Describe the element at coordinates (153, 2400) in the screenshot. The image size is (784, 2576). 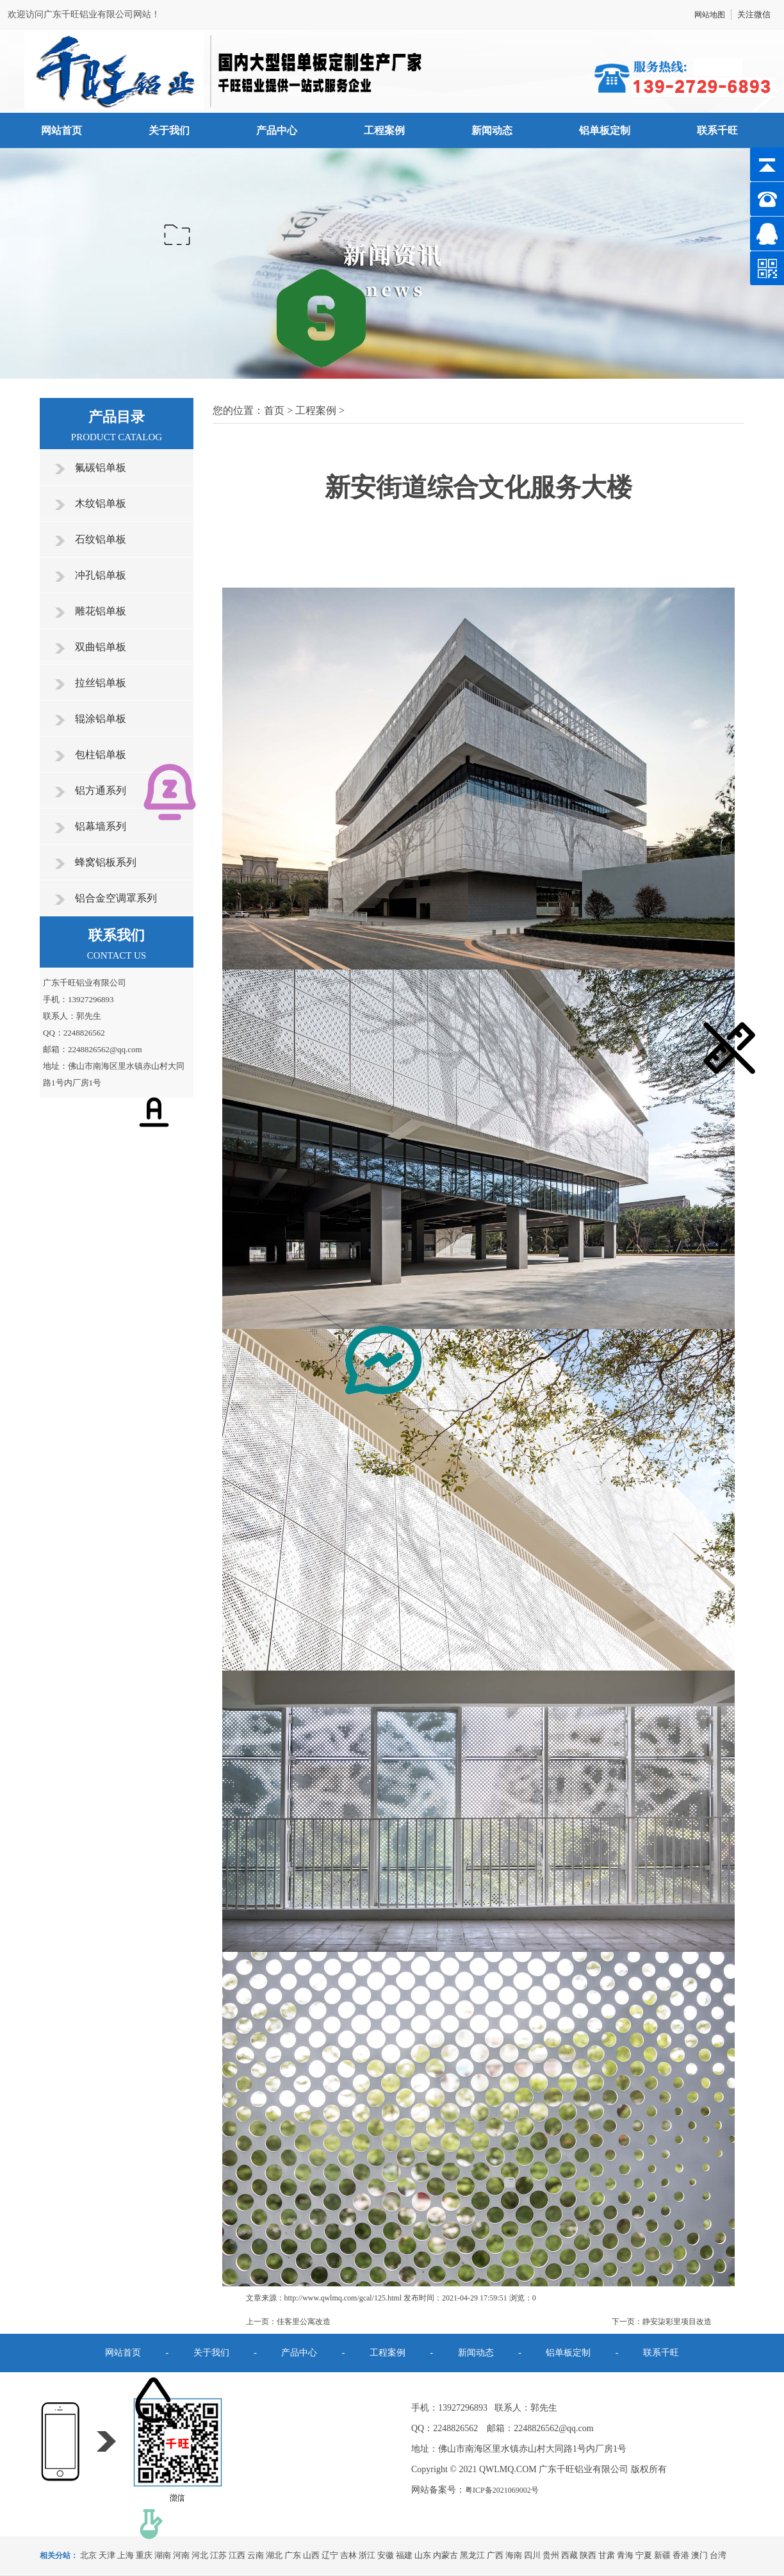
I see `water or hydration warning` at that location.